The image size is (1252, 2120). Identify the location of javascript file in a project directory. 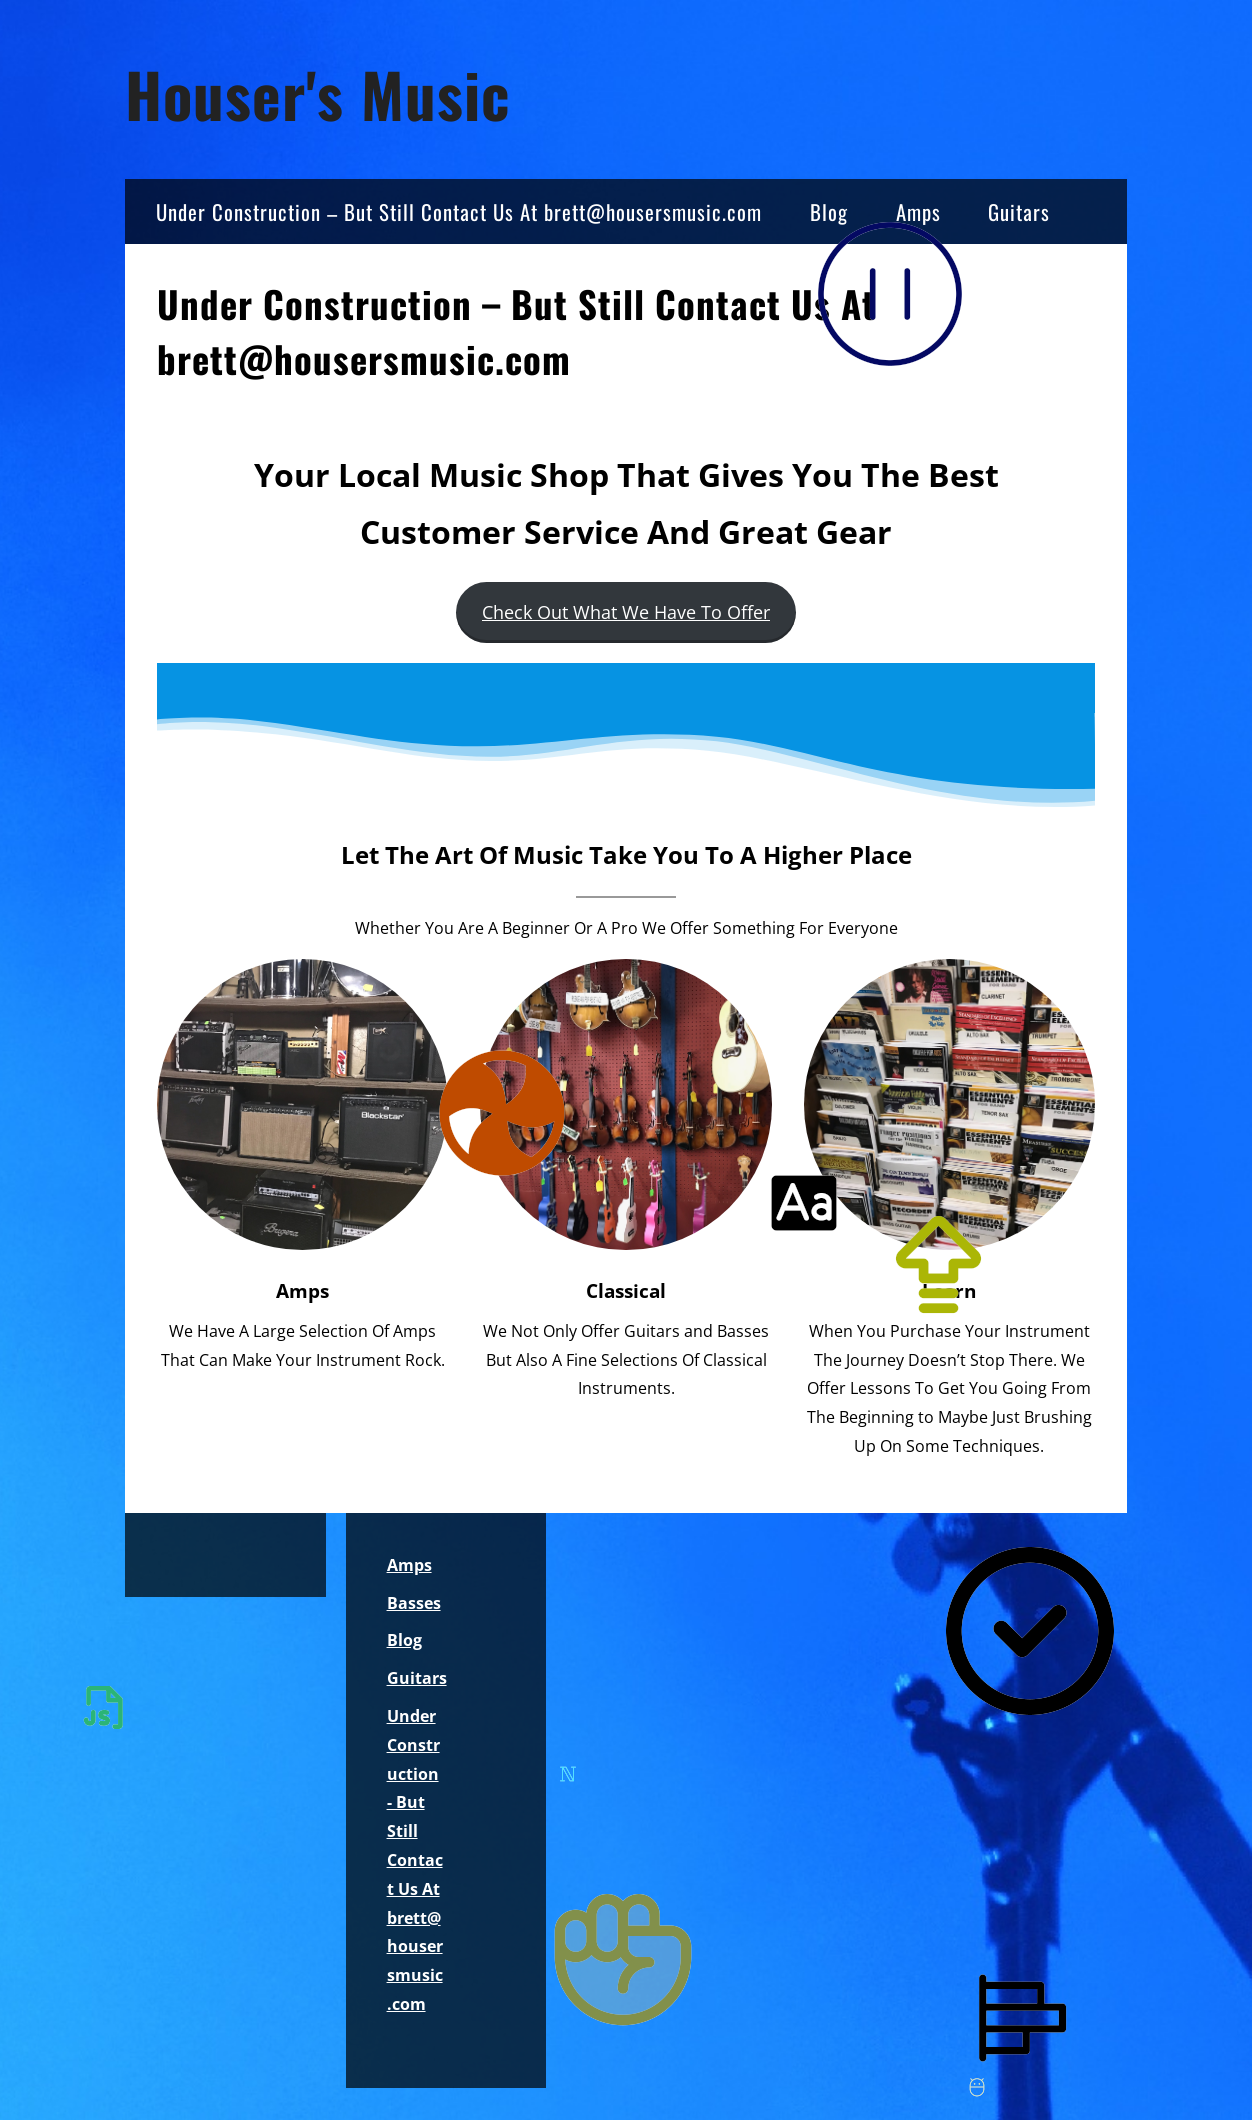
(104, 1707).